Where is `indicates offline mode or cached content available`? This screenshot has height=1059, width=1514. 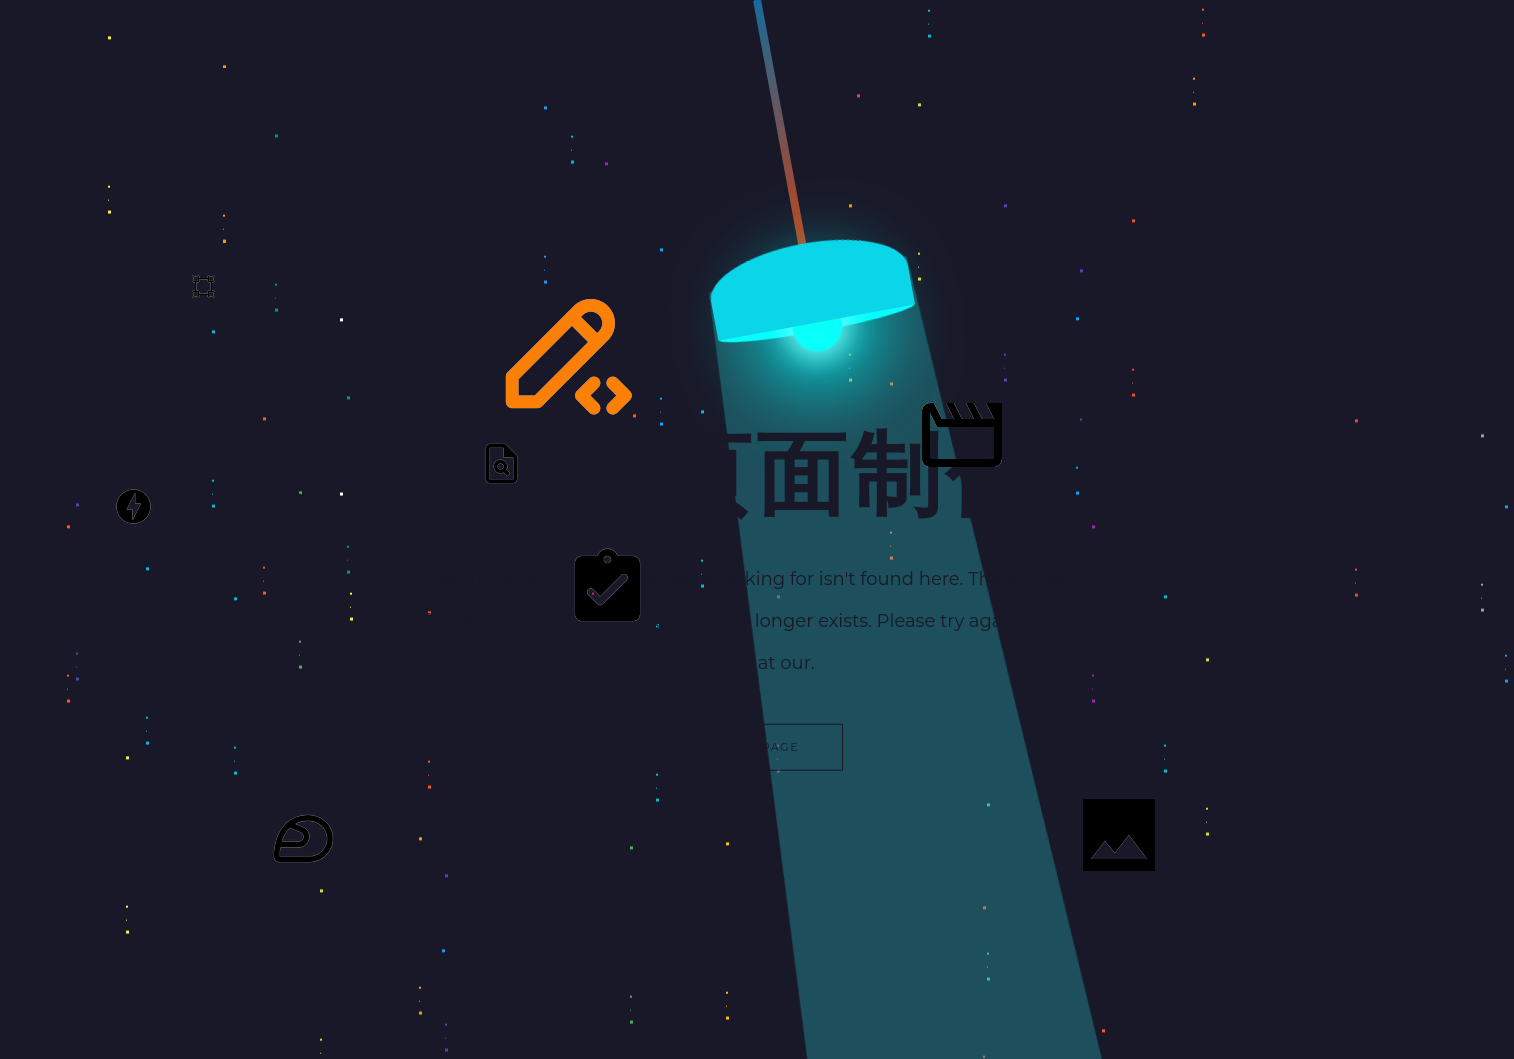
indicates offline mode or cached content available is located at coordinates (133, 506).